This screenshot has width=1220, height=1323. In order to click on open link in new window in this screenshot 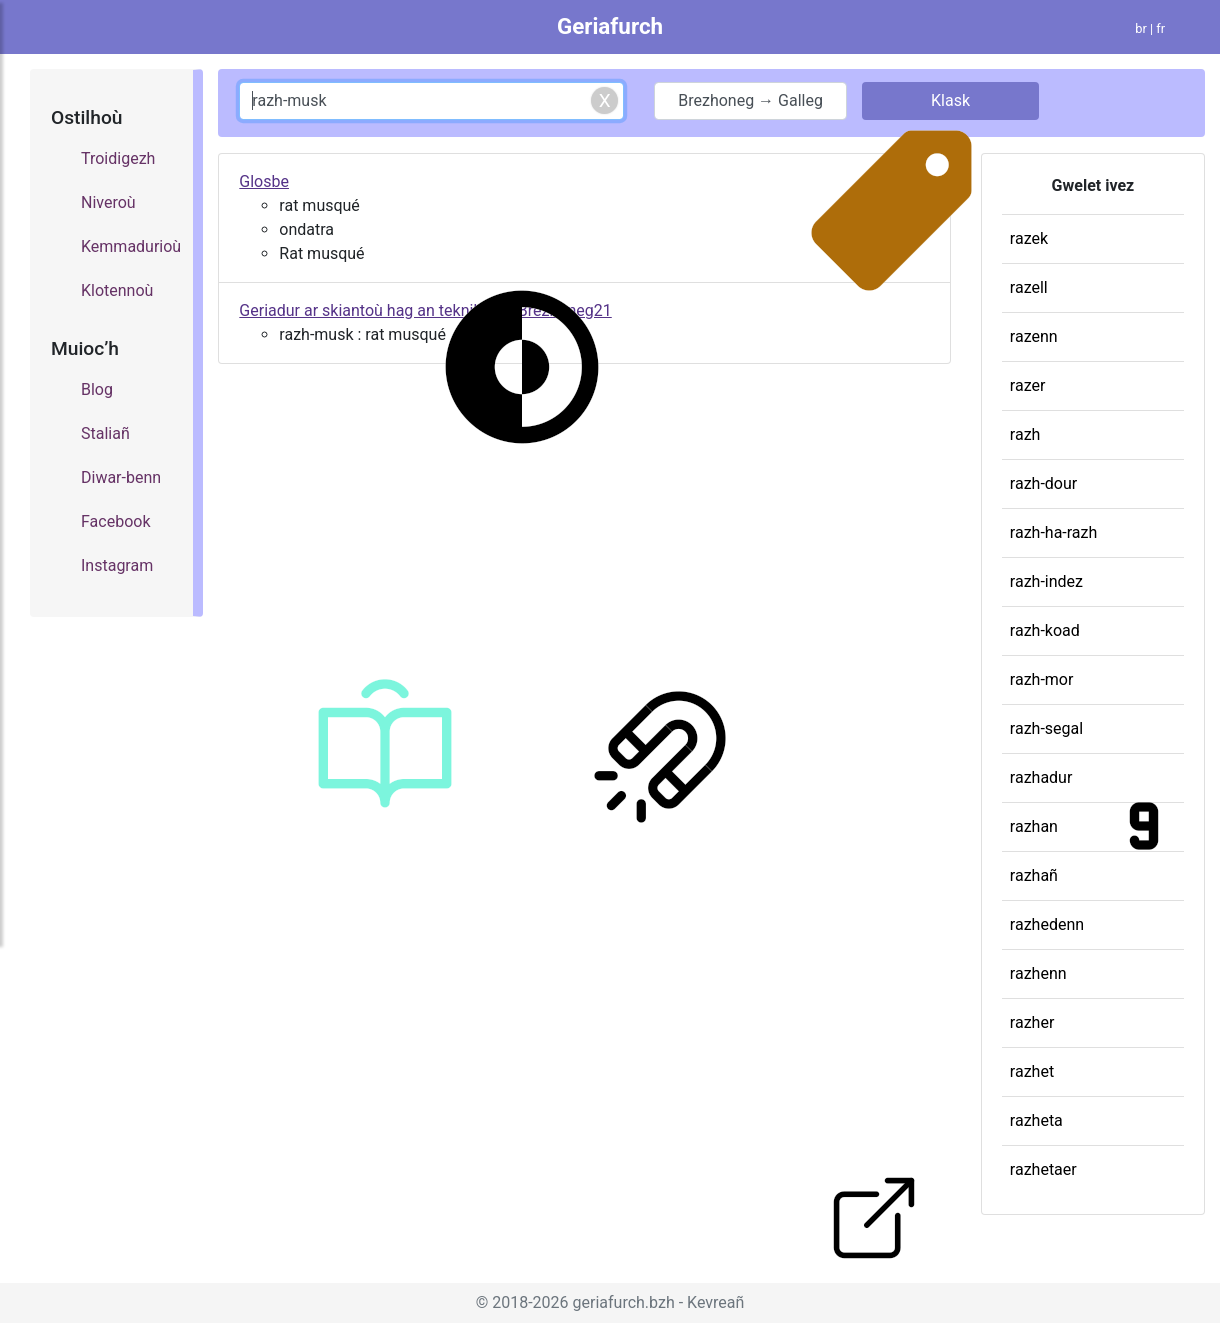, I will do `click(874, 1218)`.